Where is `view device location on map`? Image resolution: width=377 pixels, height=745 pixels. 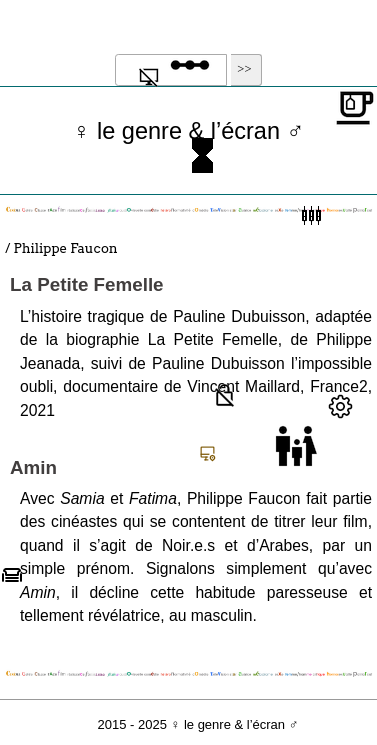 view device location on map is located at coordinates (207, 453).